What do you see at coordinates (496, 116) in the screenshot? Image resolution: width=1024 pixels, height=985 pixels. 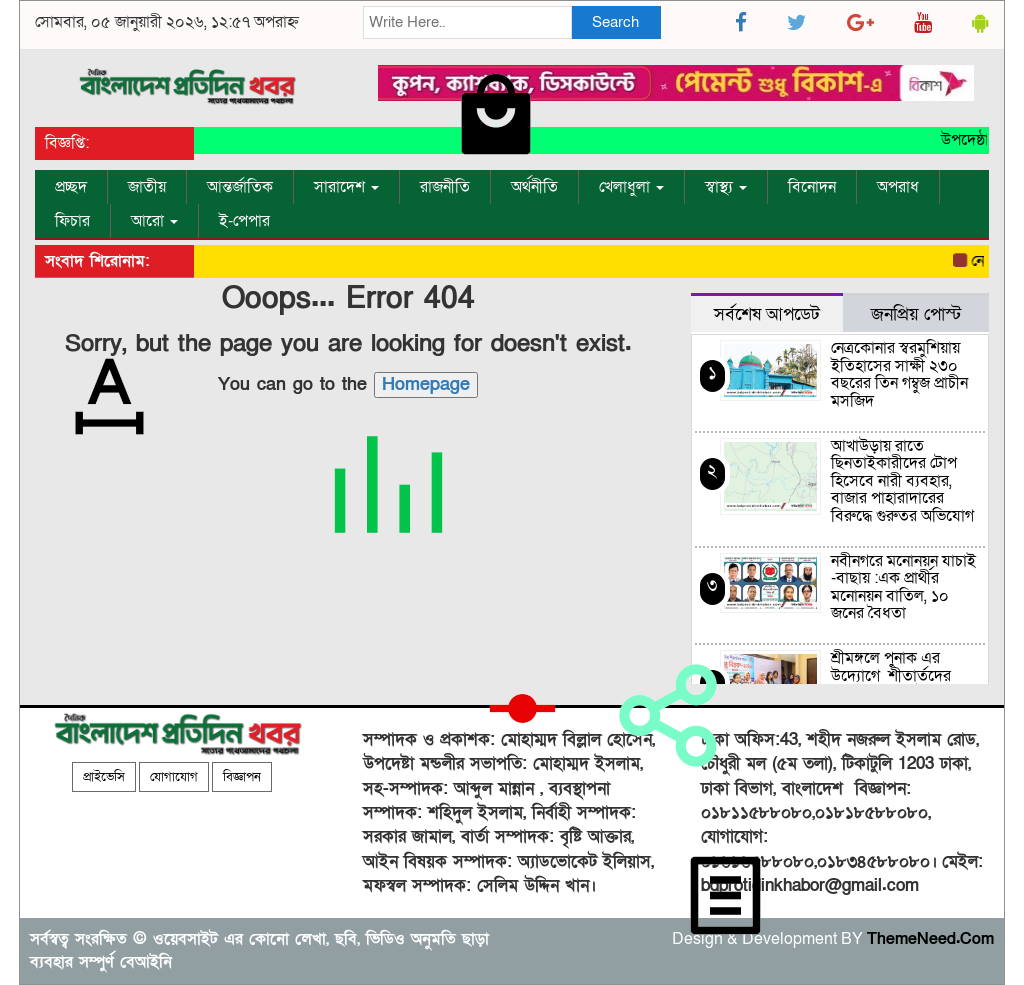 I see `view your shopping bag` at bounding box center [496, 116].